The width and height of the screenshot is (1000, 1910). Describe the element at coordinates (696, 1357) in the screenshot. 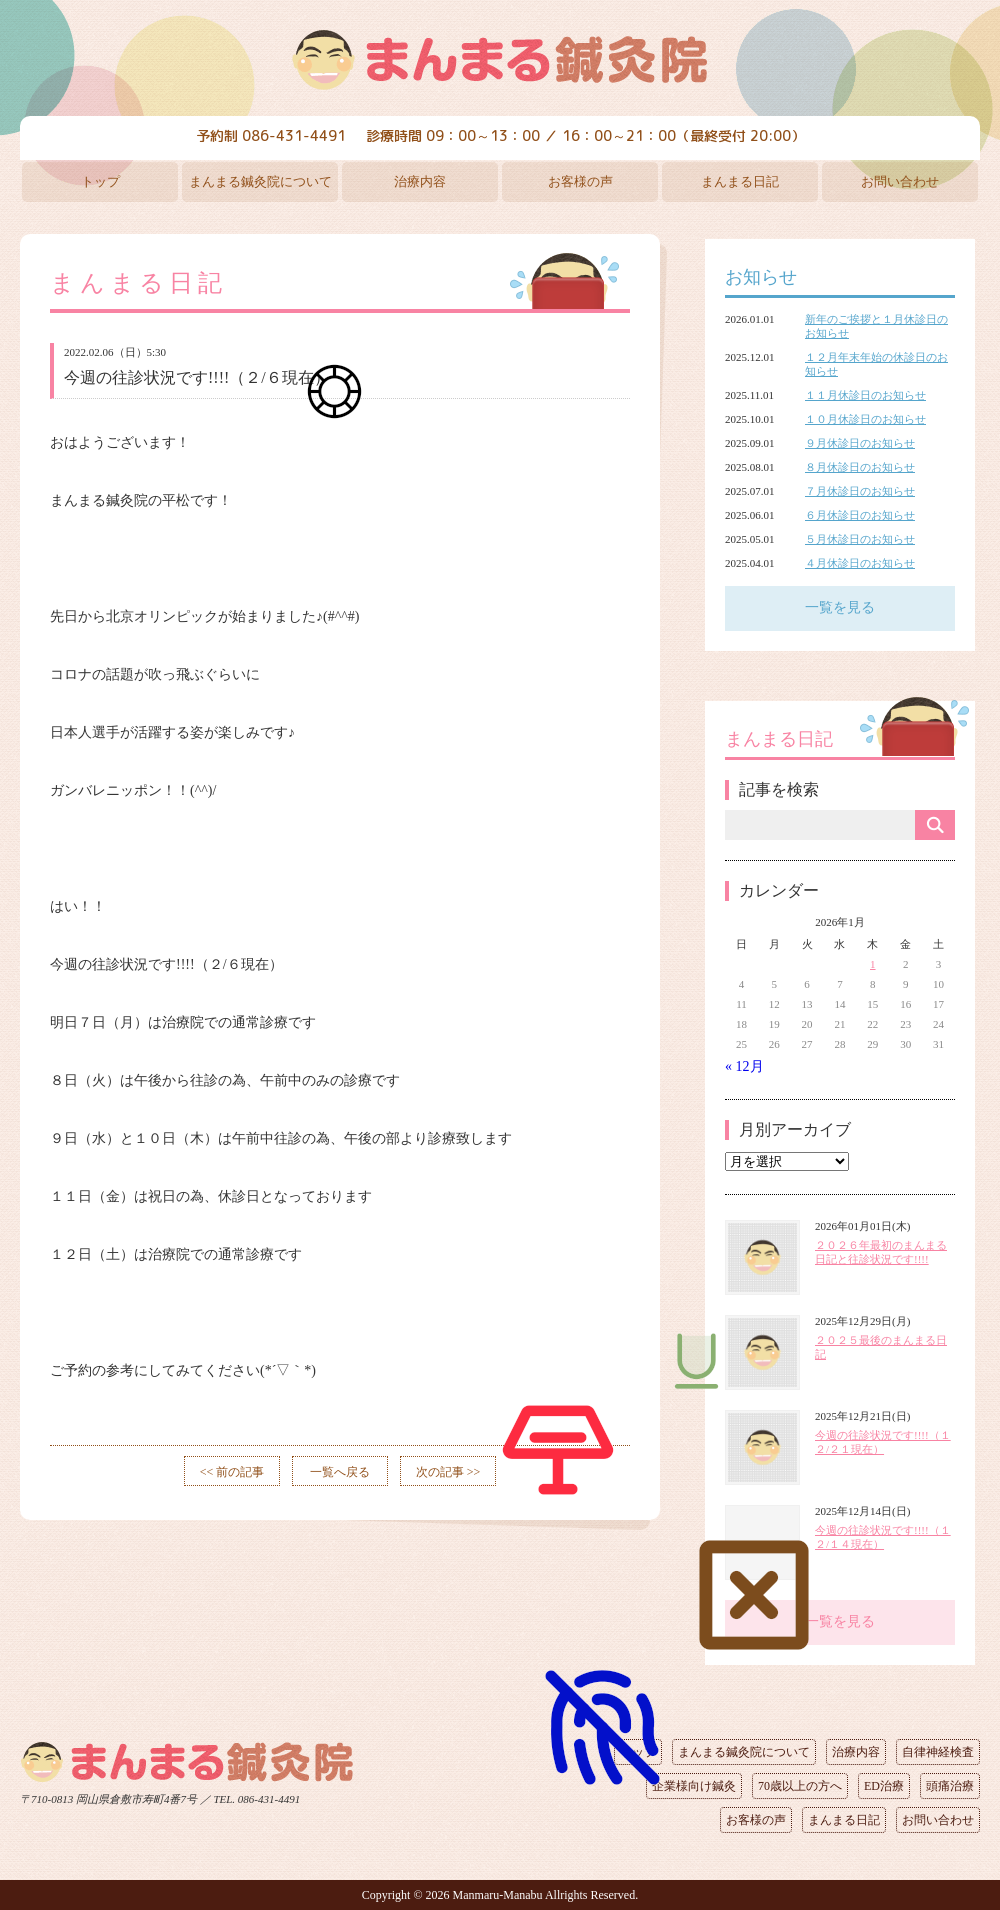

I see `apply underline formatting to selected text` at that location.